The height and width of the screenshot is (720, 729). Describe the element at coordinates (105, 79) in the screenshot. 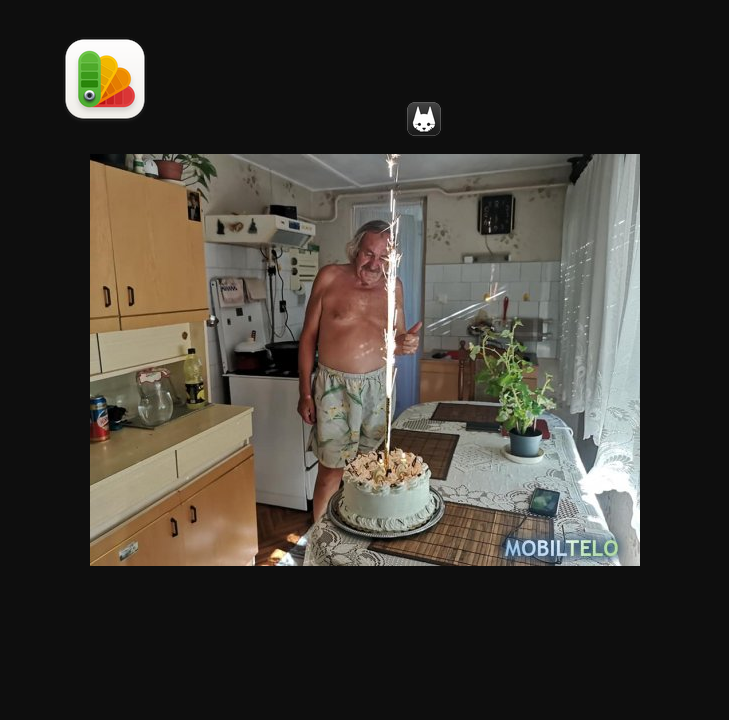

I see `open sk1 color picker application` at that location.